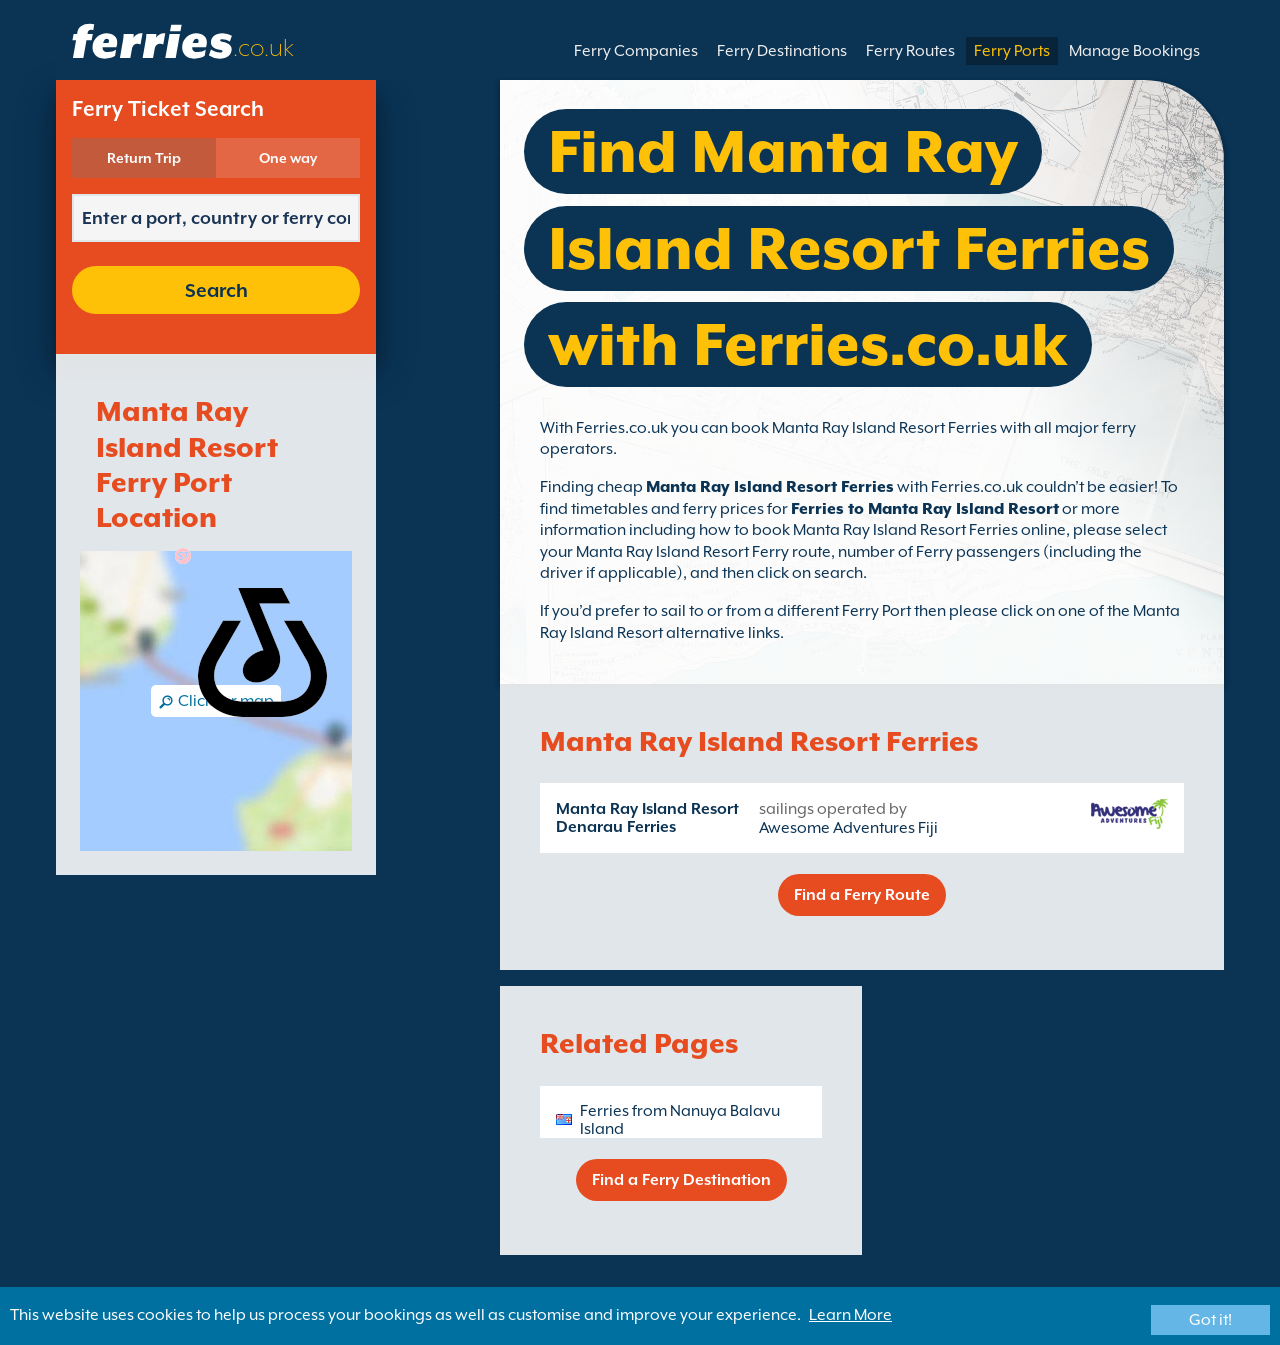 The image size is (1280, 1345). I want to click on s7 airlines logo, so click(183, 556).